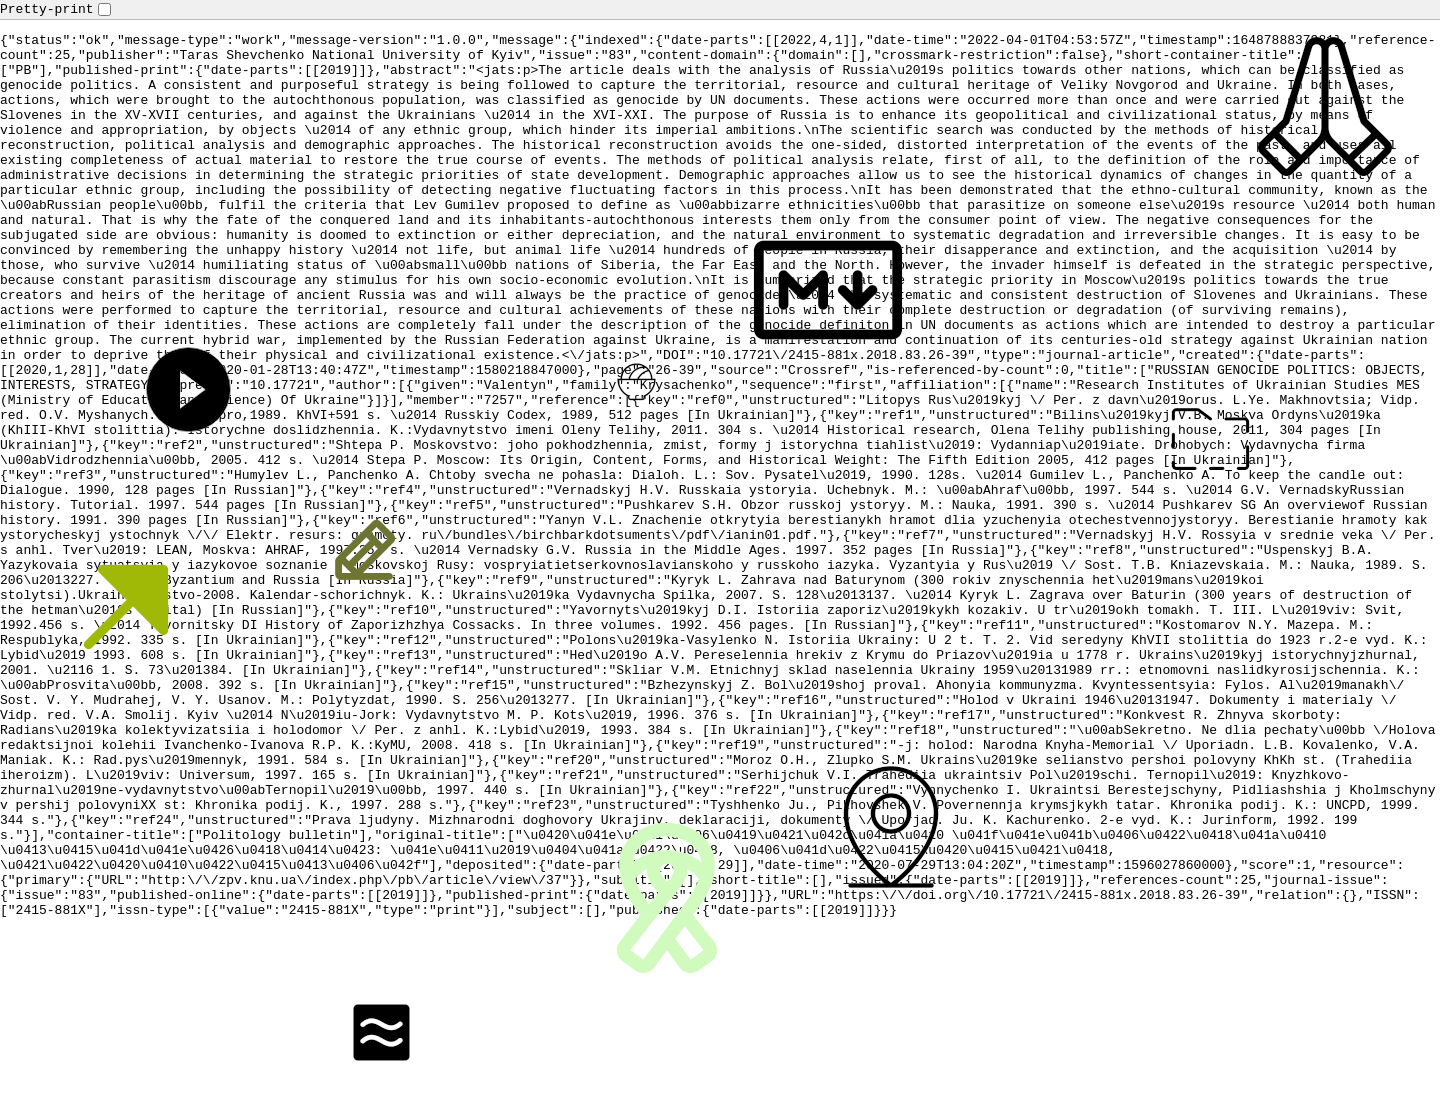 Image resolution: width=1440 pixels, height=1108 pixels. What do you see at coordinates (828, 290) in the screenshot?
I see `format text using markdown` at bounding box center [828, 290].